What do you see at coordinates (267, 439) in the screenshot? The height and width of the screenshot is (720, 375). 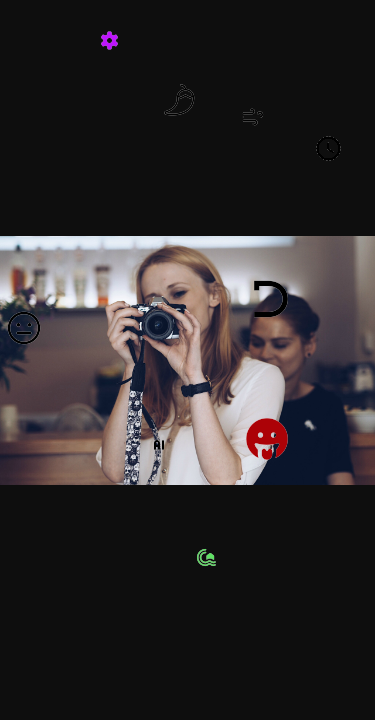 I see `react with a playful or silly emoji` at bounding box center [267, 439].